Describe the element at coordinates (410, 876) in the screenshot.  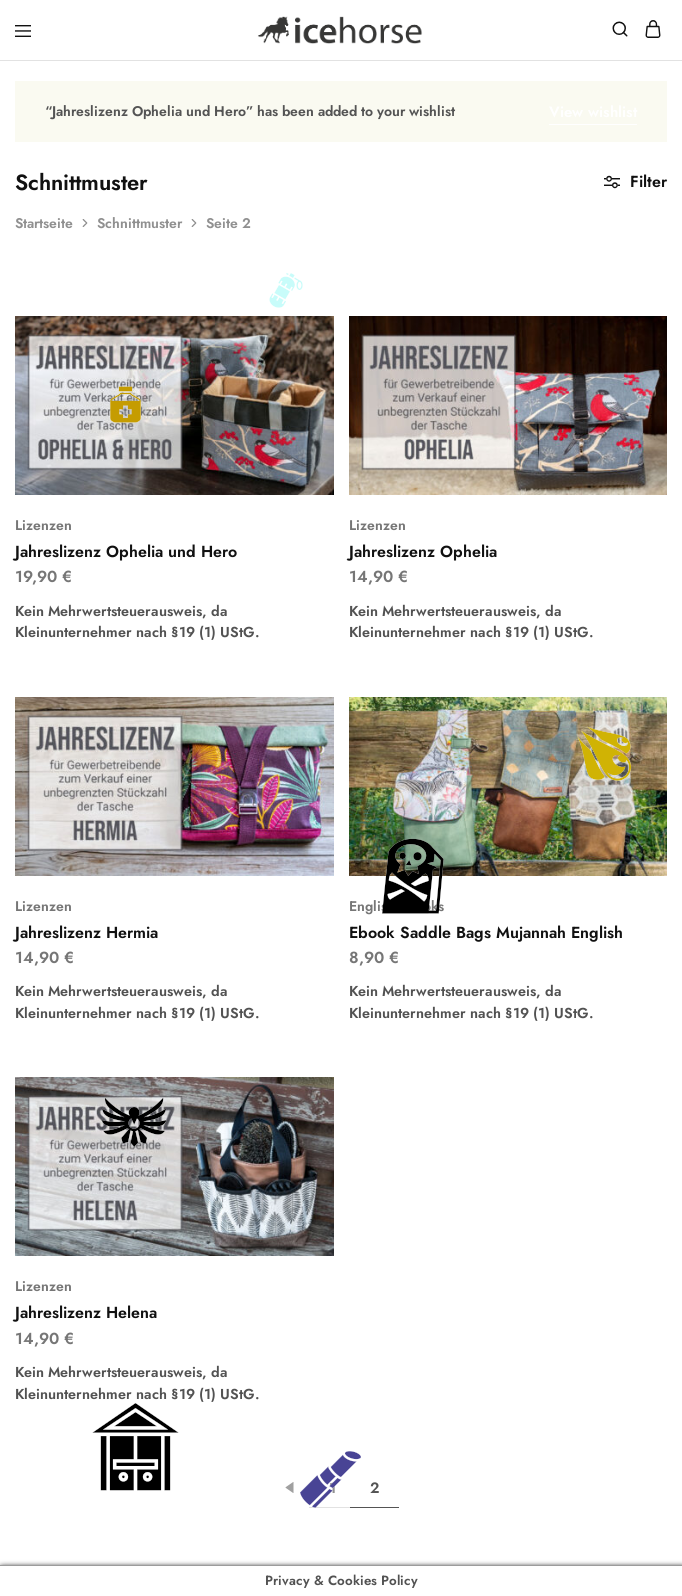
I see `indicates a defeated pirate character or game over state` at that location.